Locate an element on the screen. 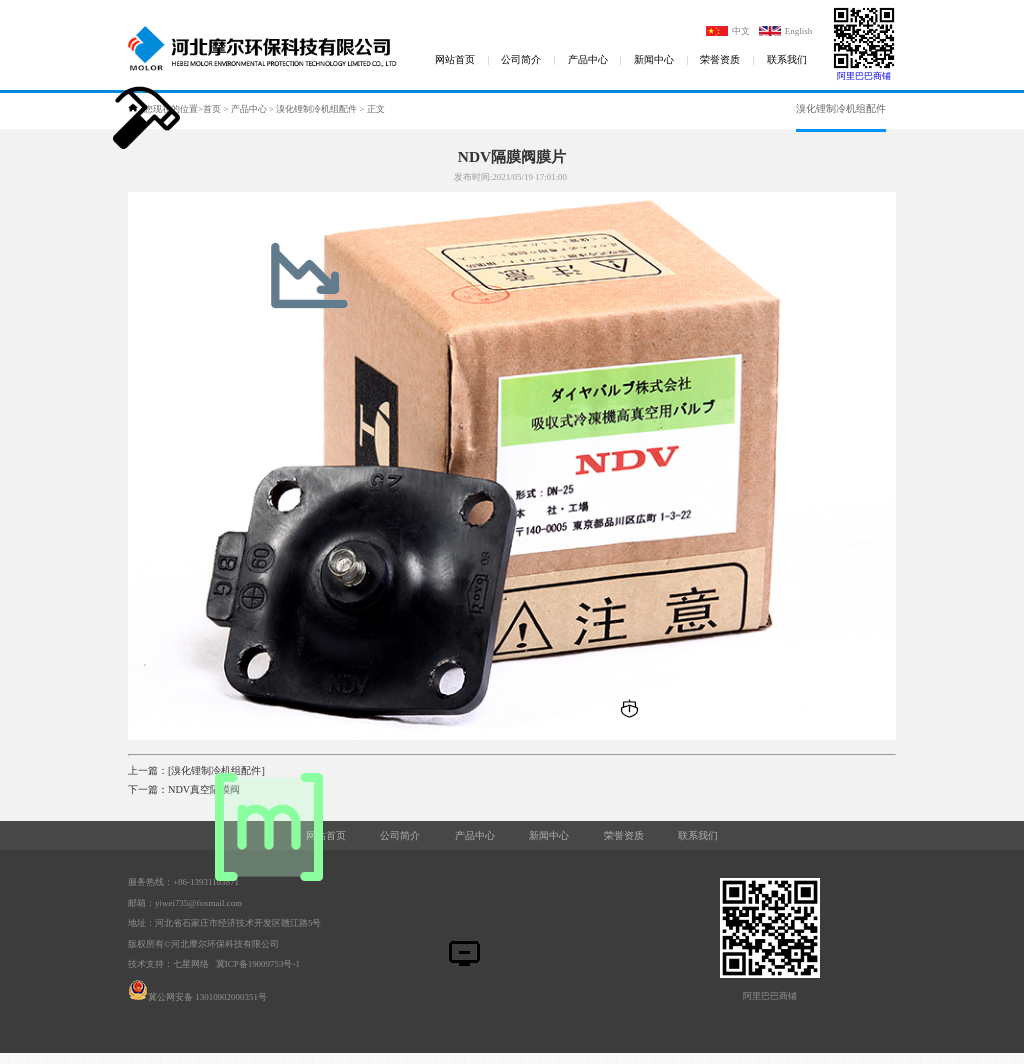  link to Matrix messaging platform is located at coordinates (269, 827).